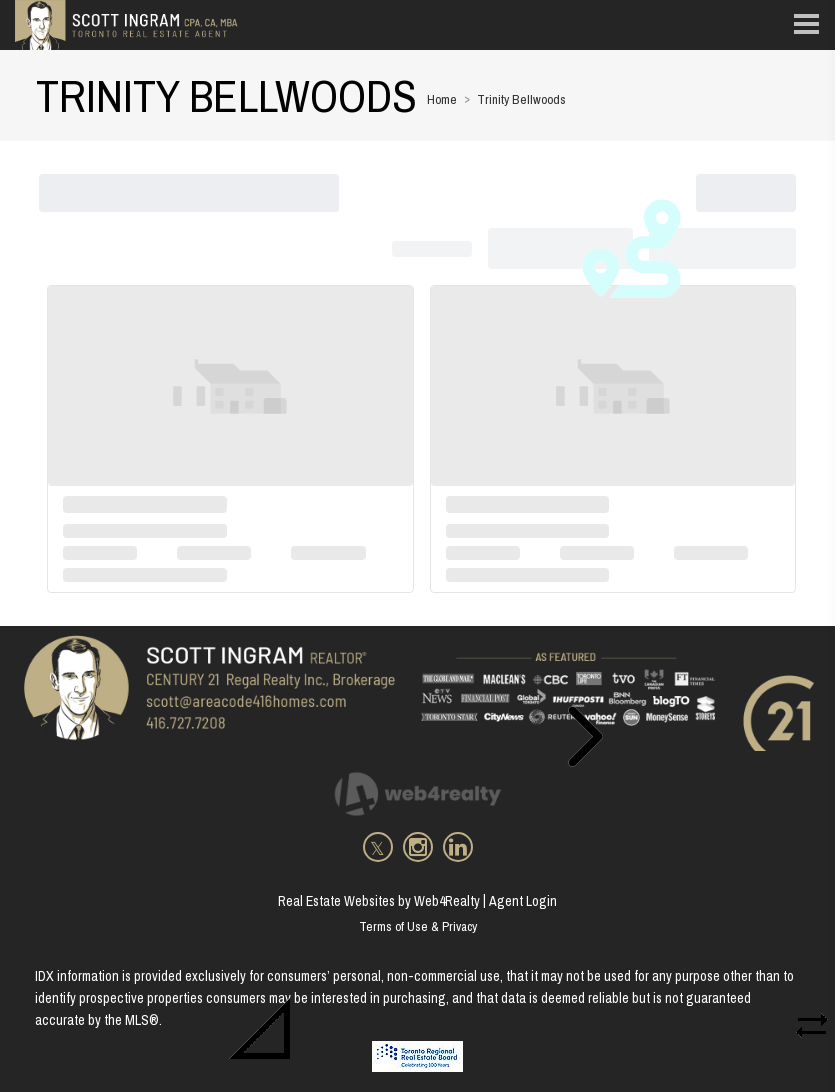  I want to click on sync data between devices or accounts, so click(812, 1026).